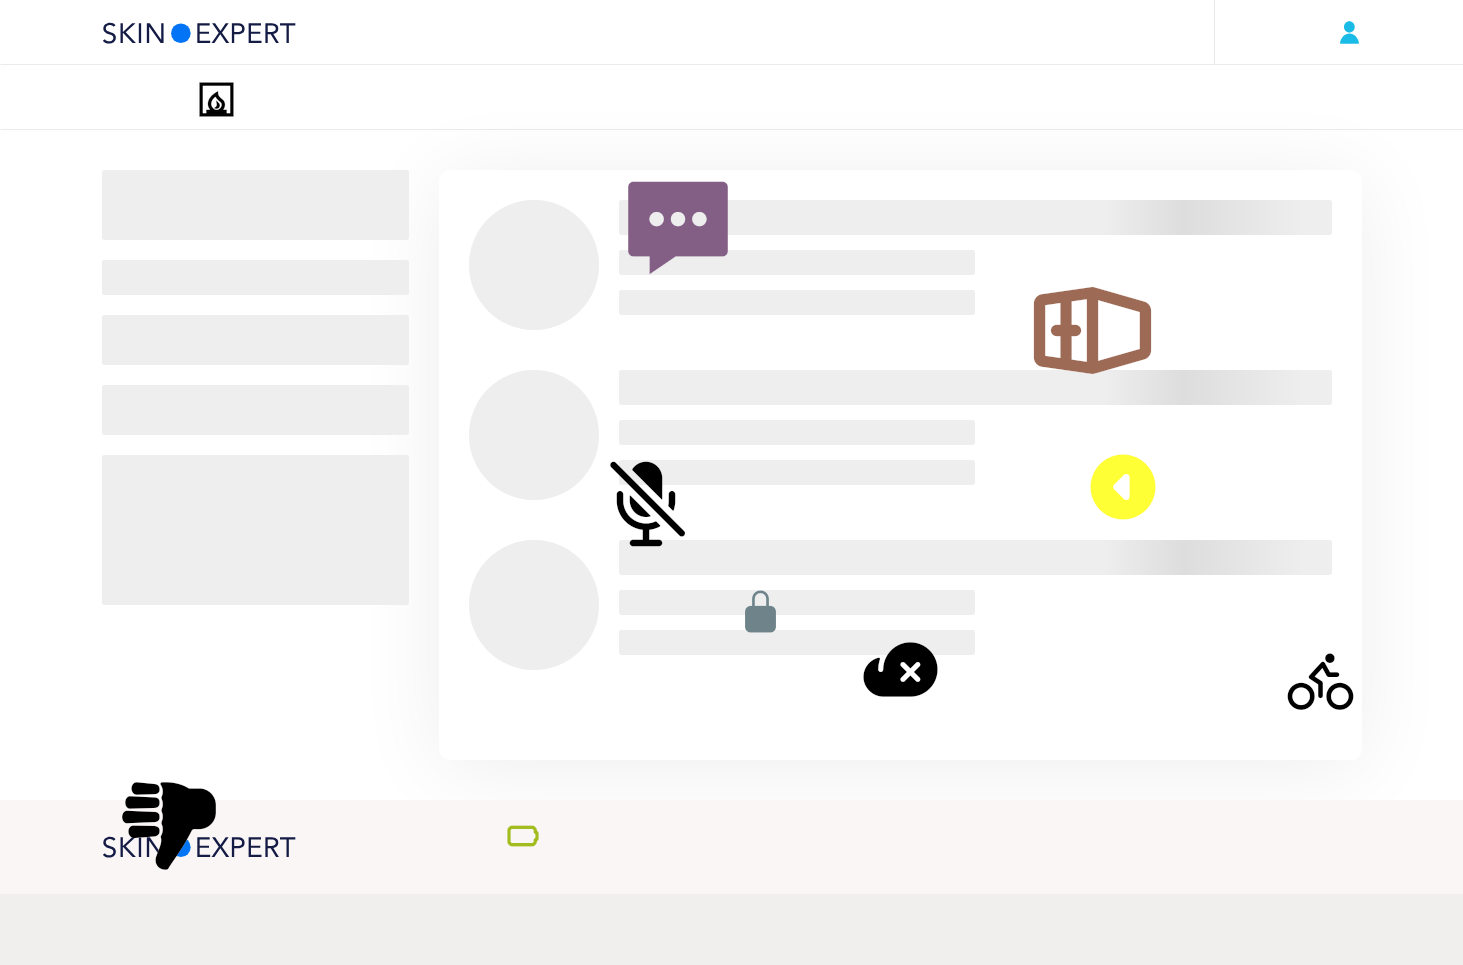 This screenshot has width=1463, height=965. What do you see at coordinates (646, 504) in the screenshot?
I see `mute your microphone` at bounding box center [646, 504].